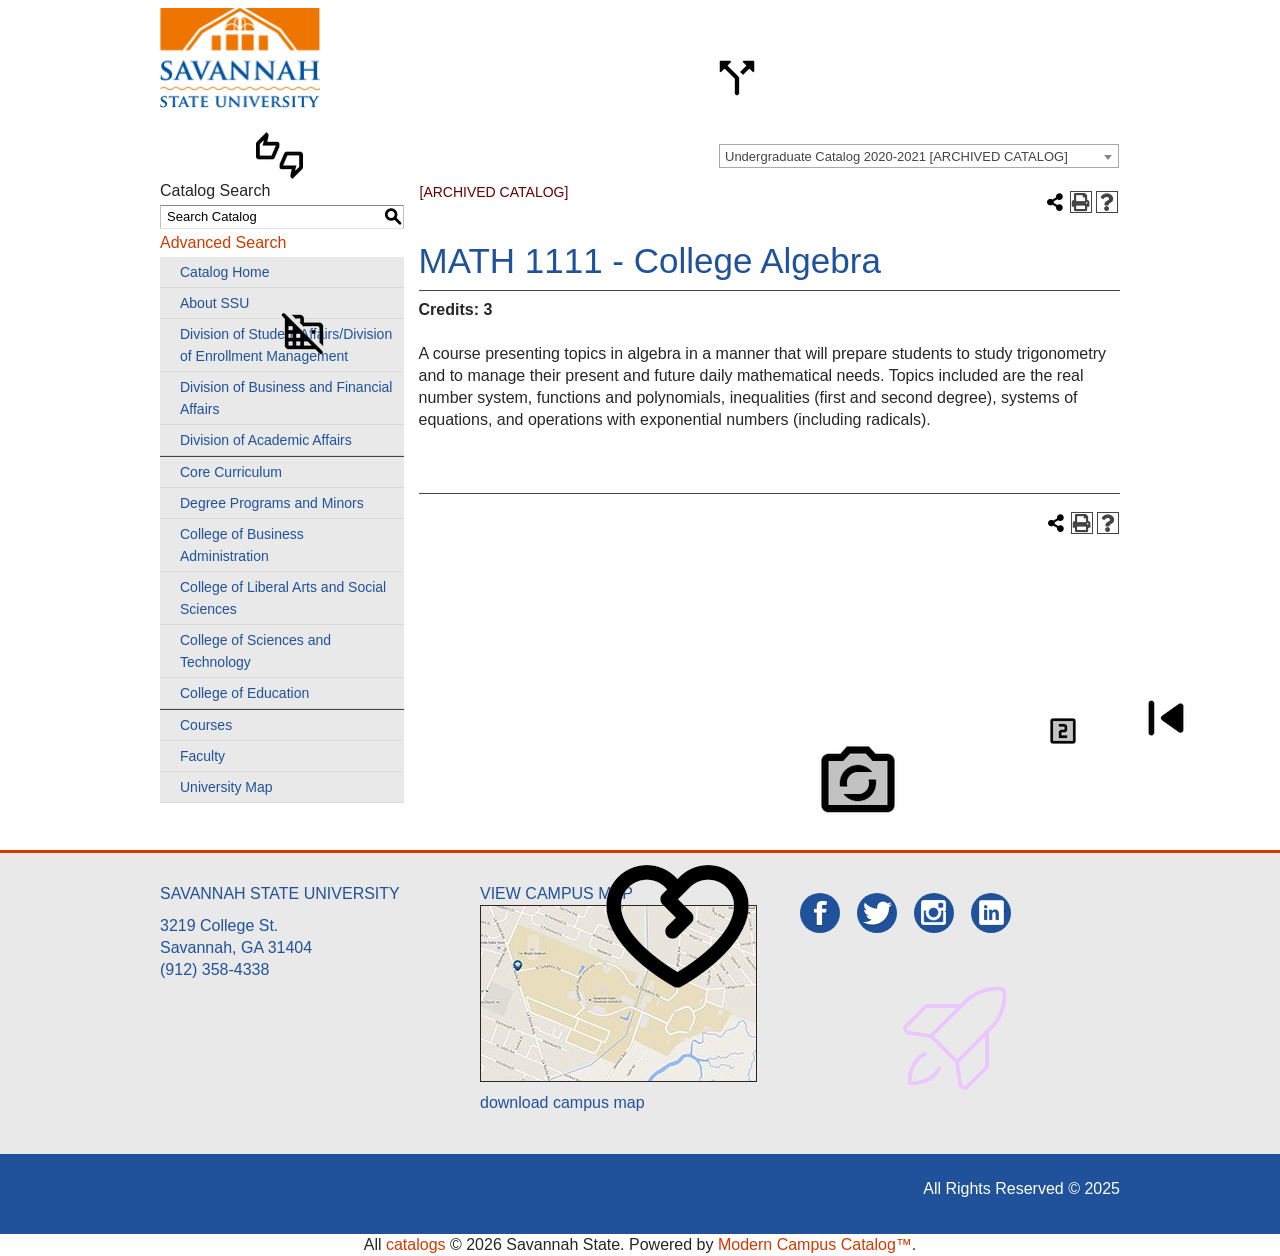 The image size is (1280, 1256). Describe the element at coordinates (1063, 731) in the screenshot. I see `indicates step two in a multi-step process` at that location.